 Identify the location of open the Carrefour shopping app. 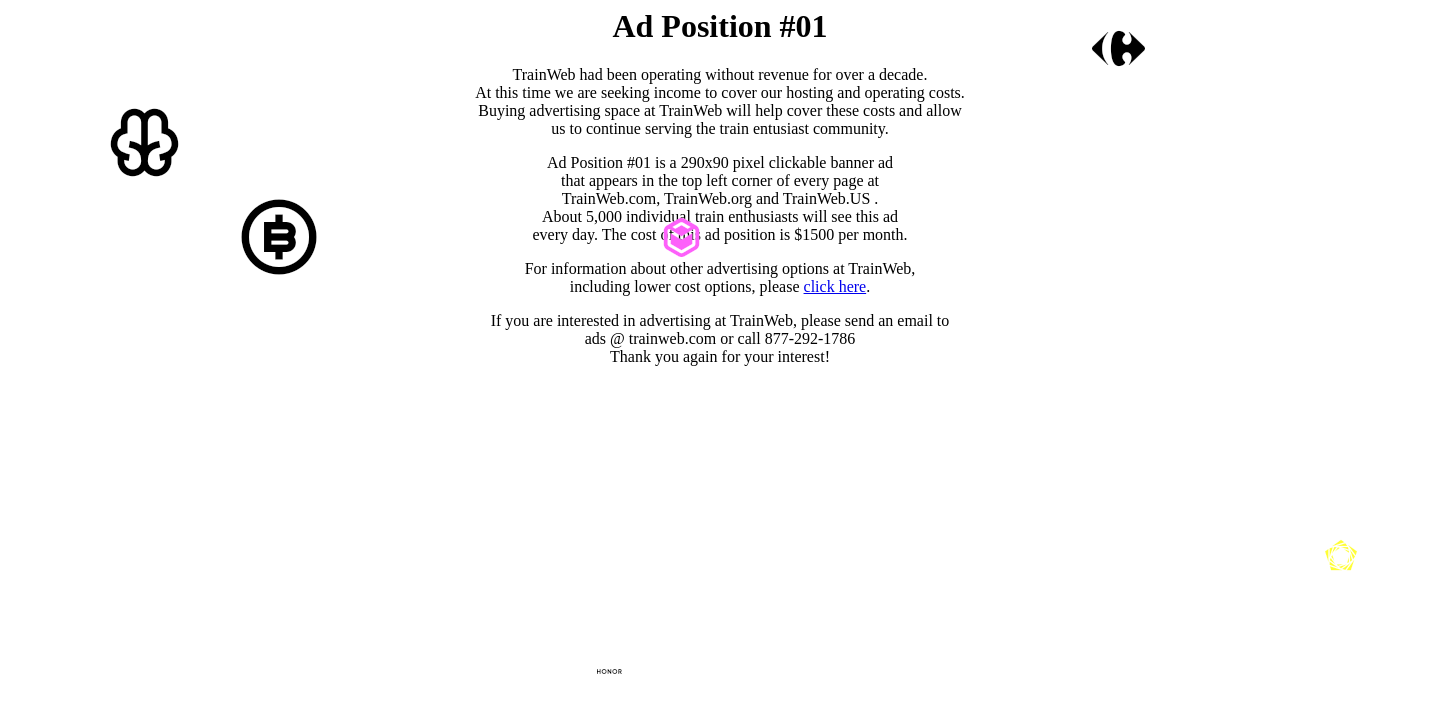
(1118, 48).